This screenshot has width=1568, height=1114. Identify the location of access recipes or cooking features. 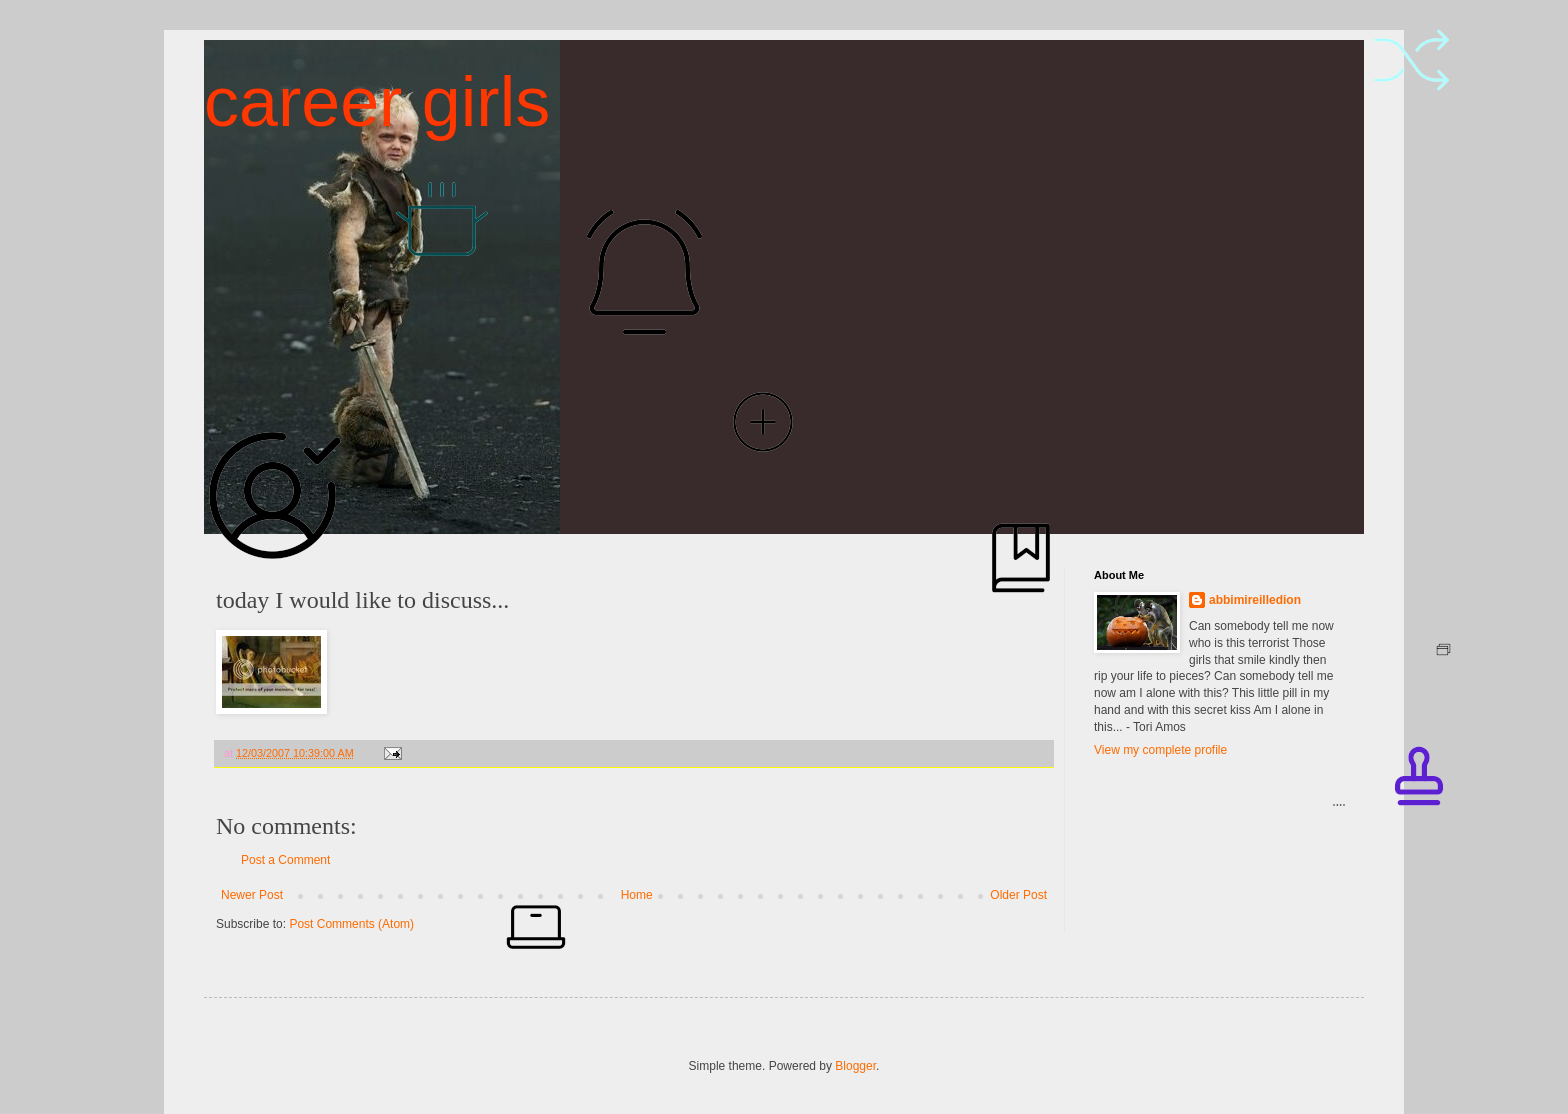
(442, 225).